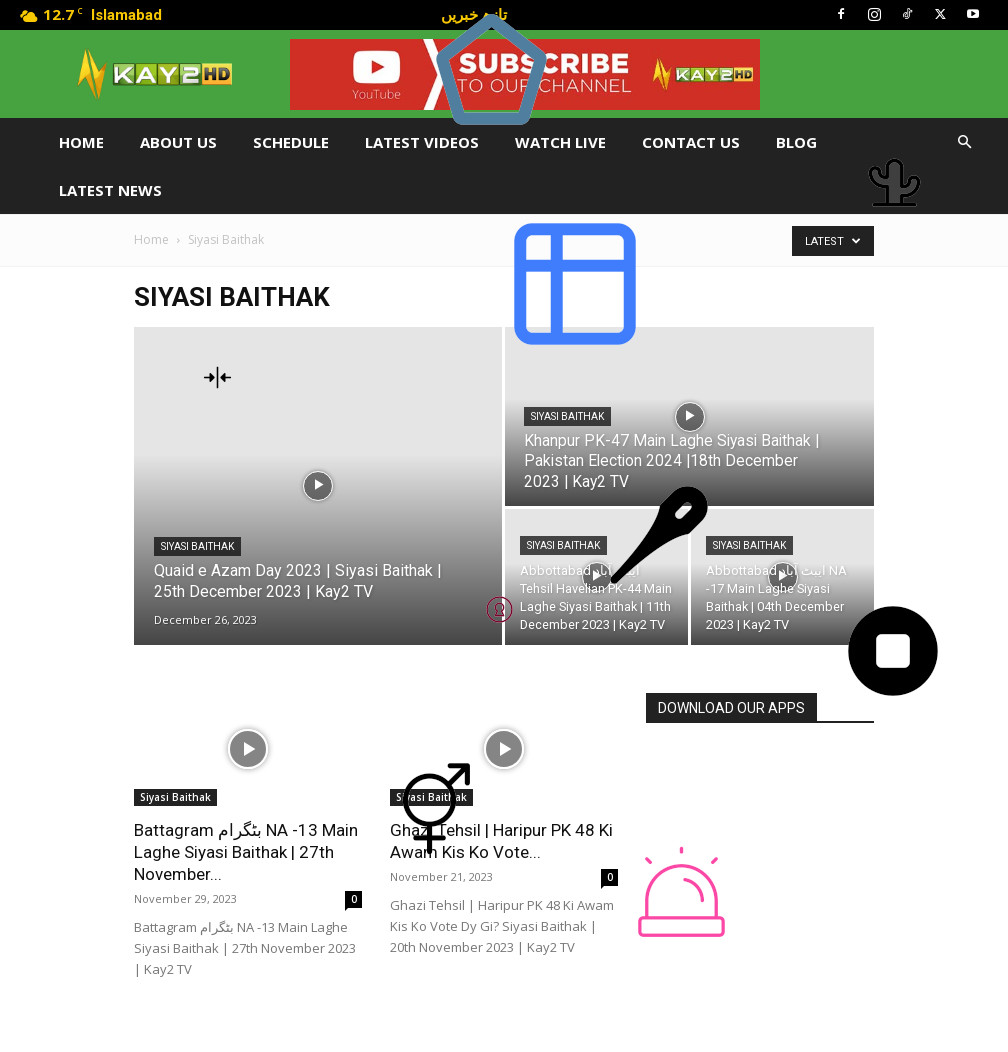 The image size is (1008, 1052). What do you see at coordinates (433, 807) in the screenshot?
I see `indicates intersex gender identity option` at bounding box center [433, 807].